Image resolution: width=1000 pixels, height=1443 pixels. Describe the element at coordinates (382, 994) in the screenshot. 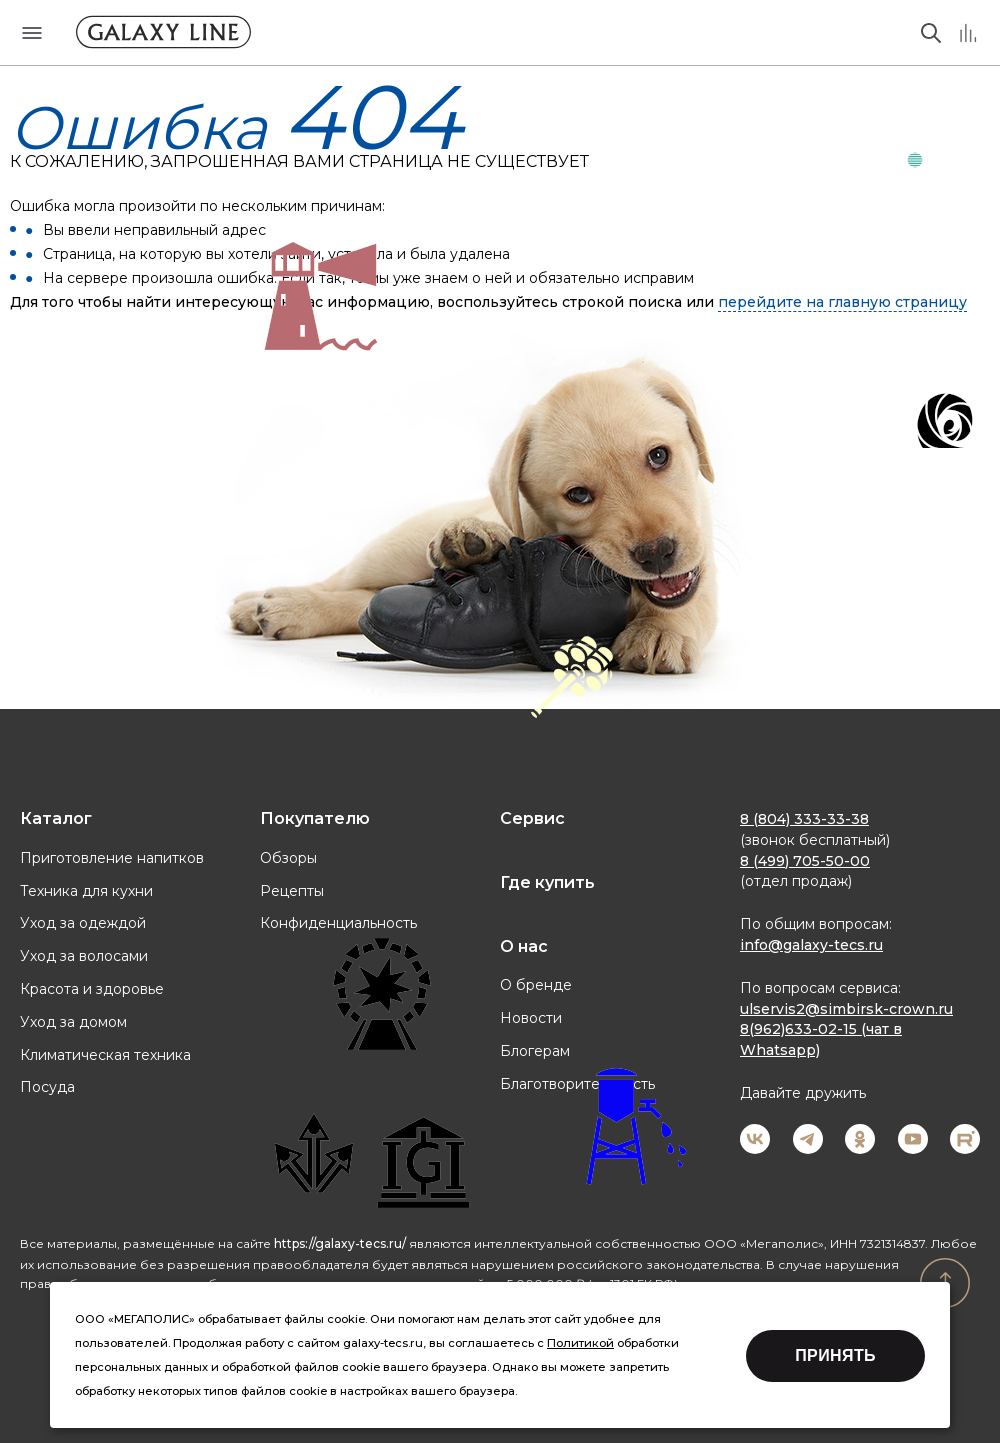

I see `access the stargate or portal feature` at that location.